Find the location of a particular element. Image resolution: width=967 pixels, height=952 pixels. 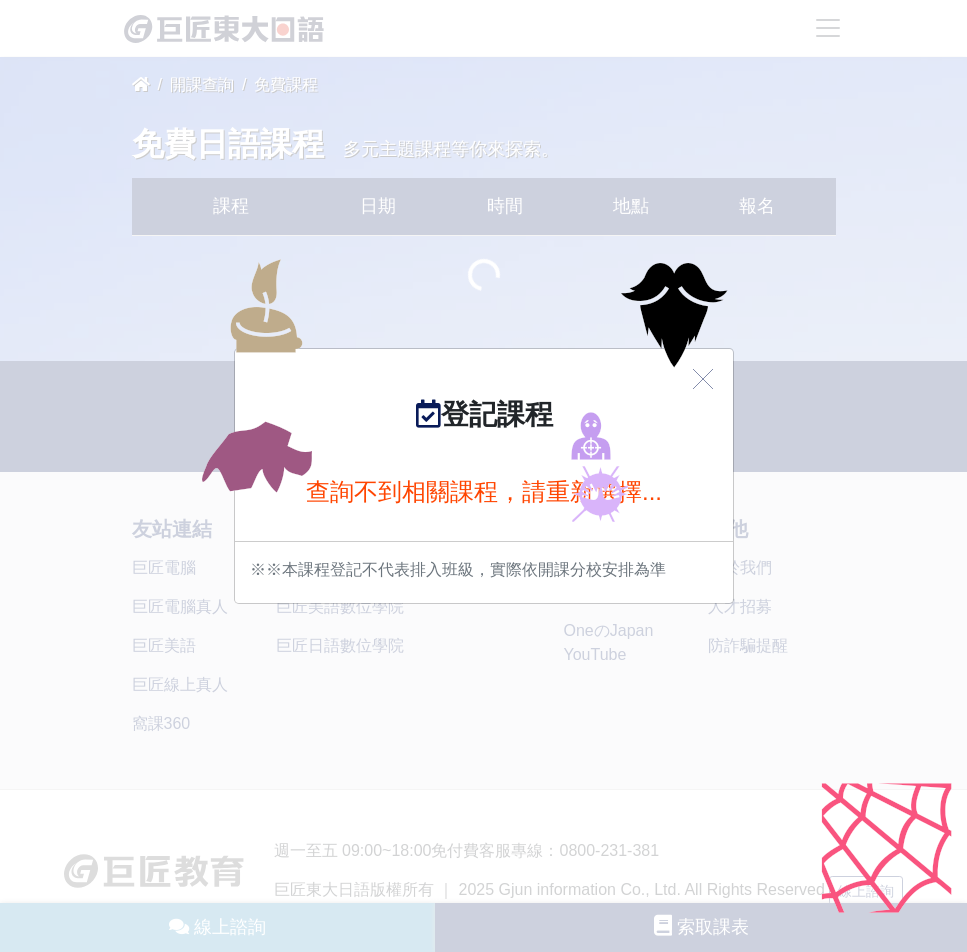

indicates an abandoned or inactive section is located at coordinates (887, 848).